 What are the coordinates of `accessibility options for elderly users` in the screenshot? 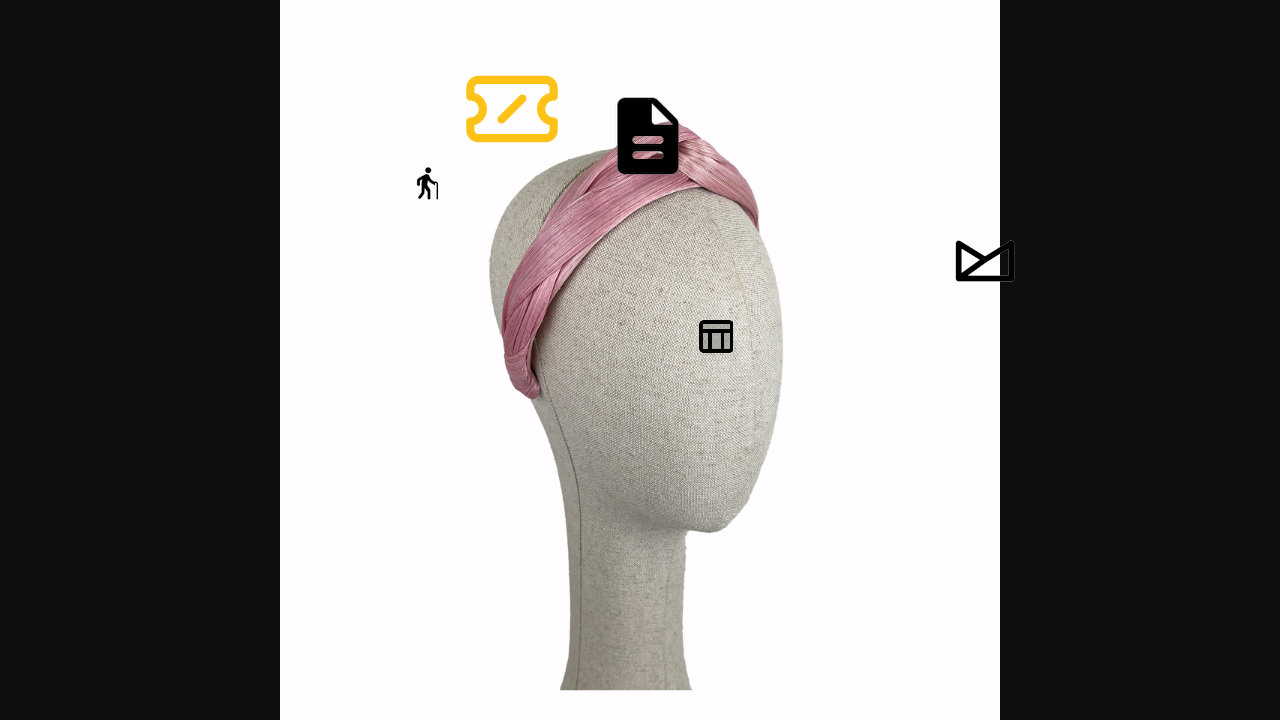 It's located at (426, 183).